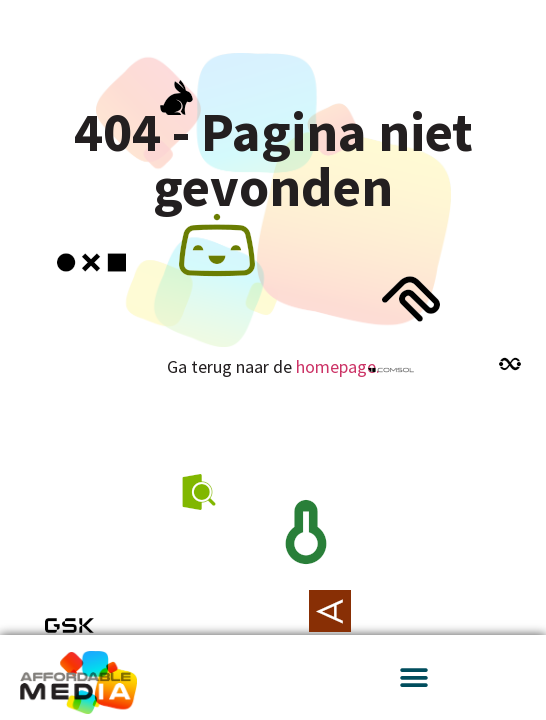  I want to click on visit the noun project website, so click(91, 262).